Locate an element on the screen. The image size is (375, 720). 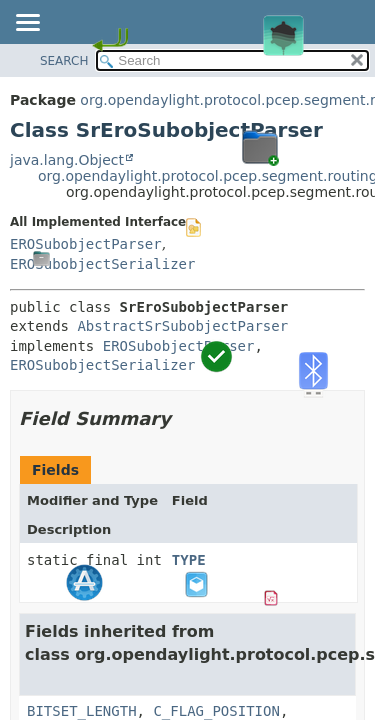
open the file manager application is located at coordinates (41, 258).